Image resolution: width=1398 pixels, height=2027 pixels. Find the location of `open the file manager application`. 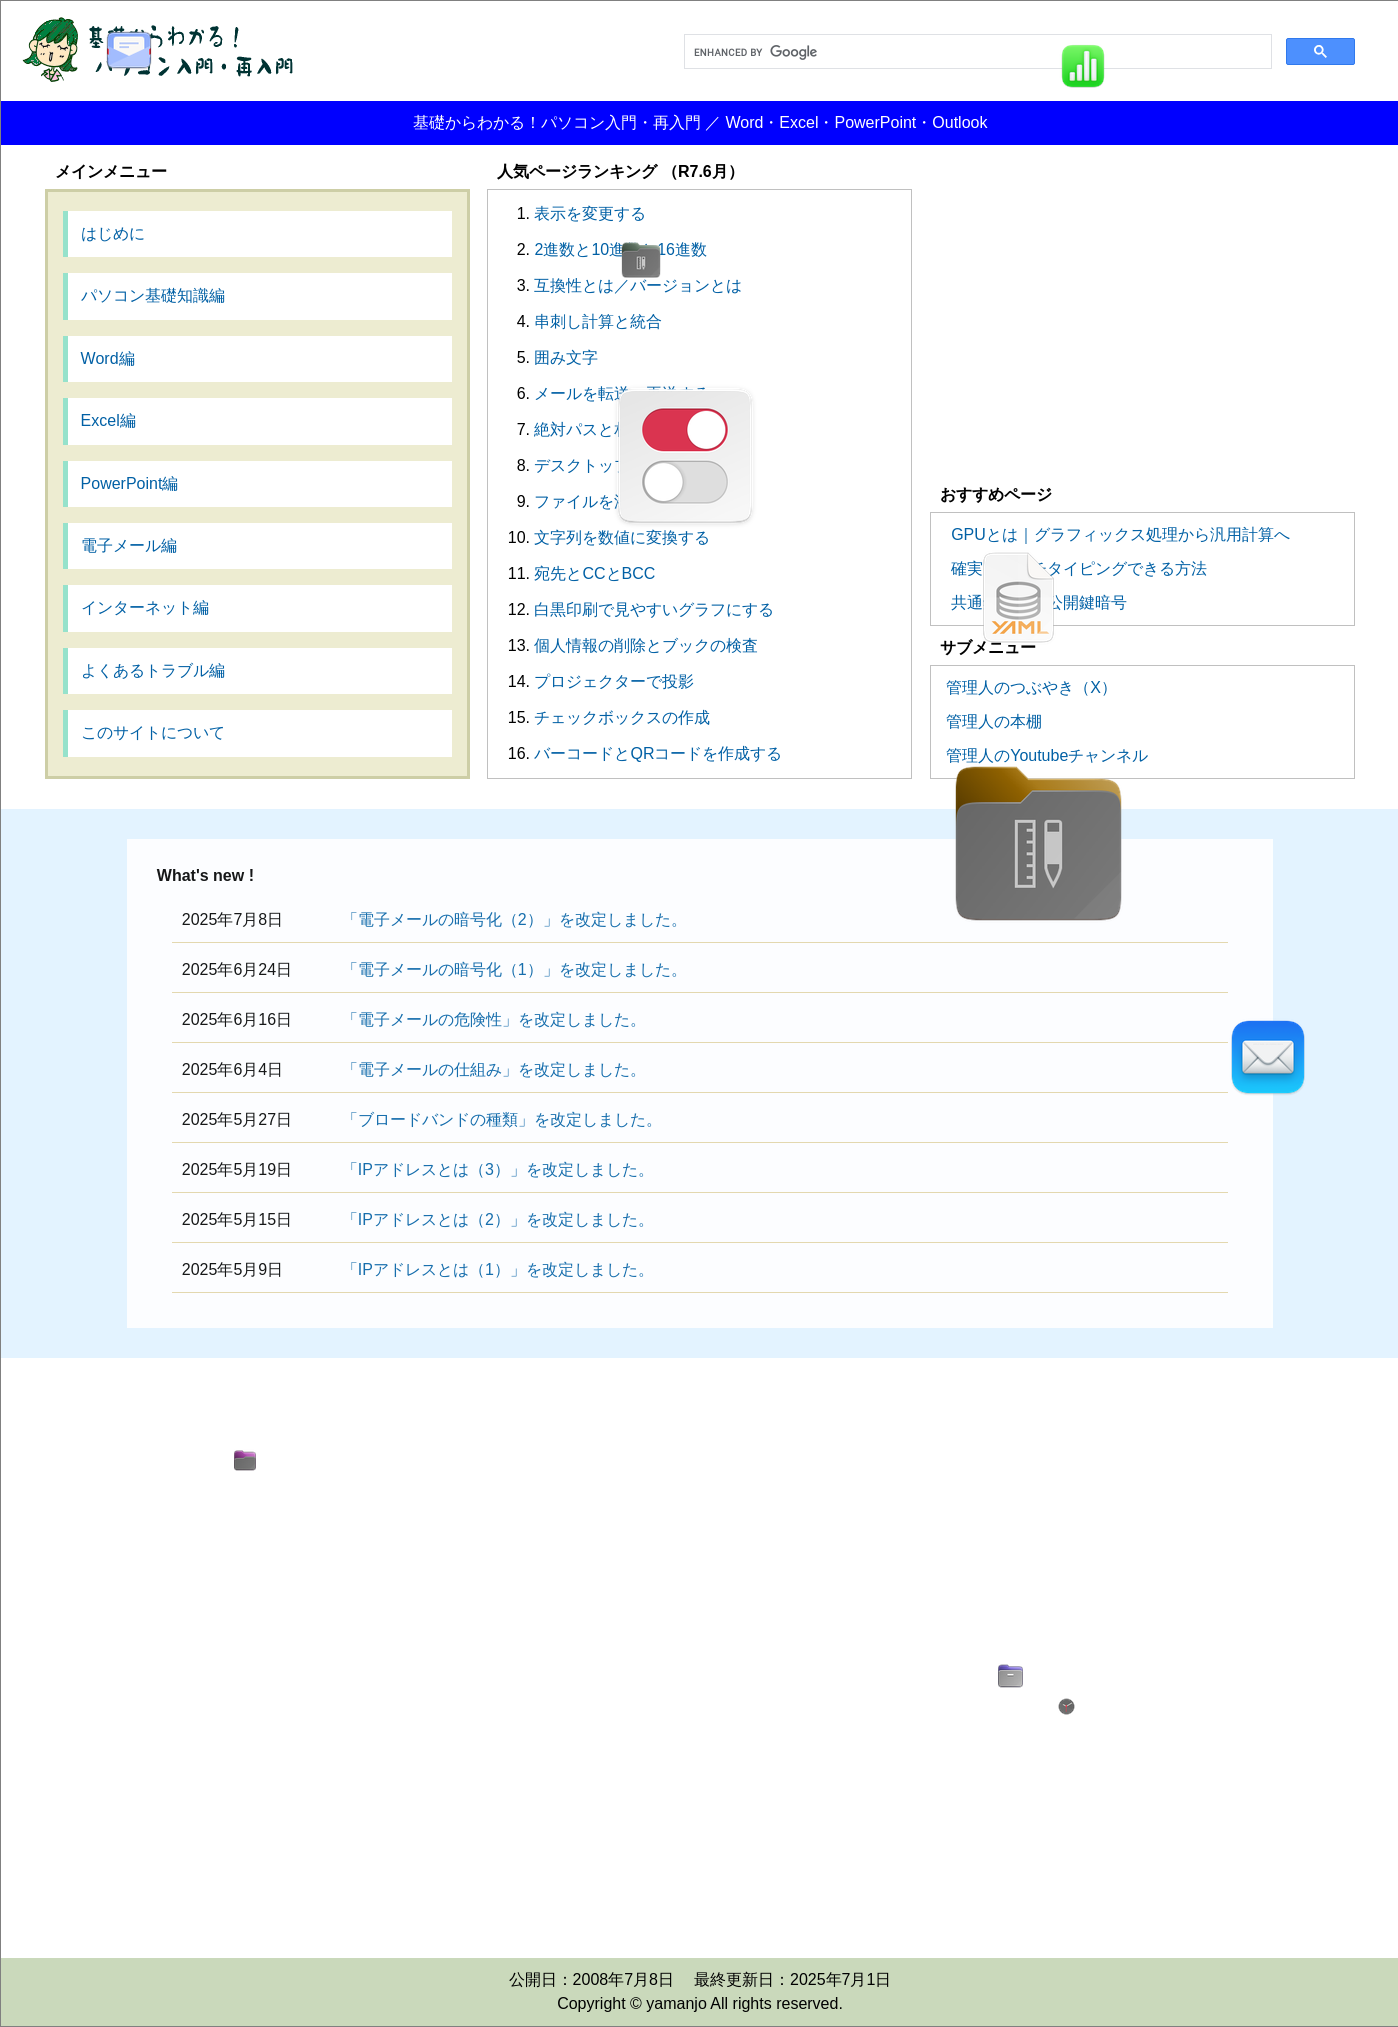

open the file manager application is located at coordinates (1010, 1675).